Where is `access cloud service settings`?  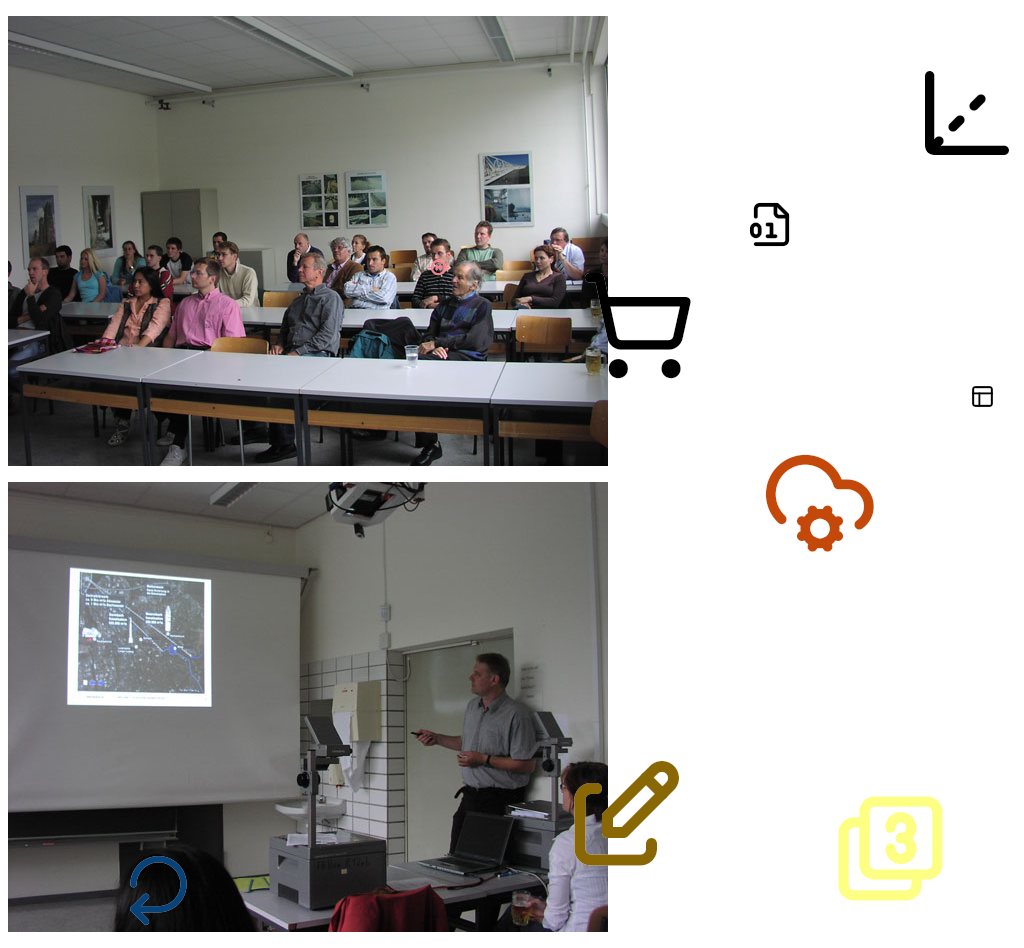
access cloud service settings is located at coordinates (820, 504).